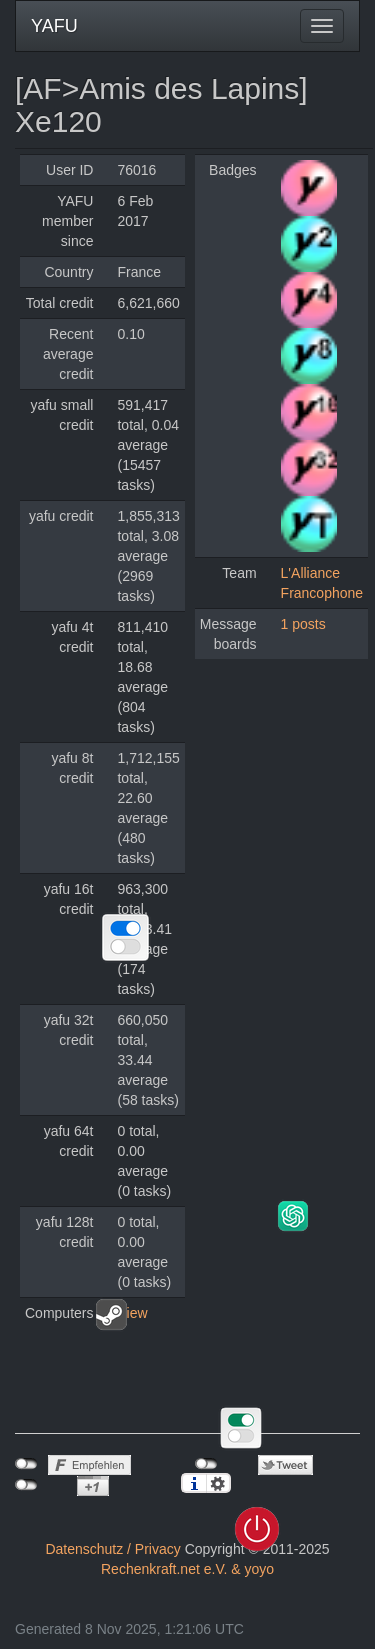 The image size is (375, 1649). I want to click on open gnome tweaks application, so click(125, 937).